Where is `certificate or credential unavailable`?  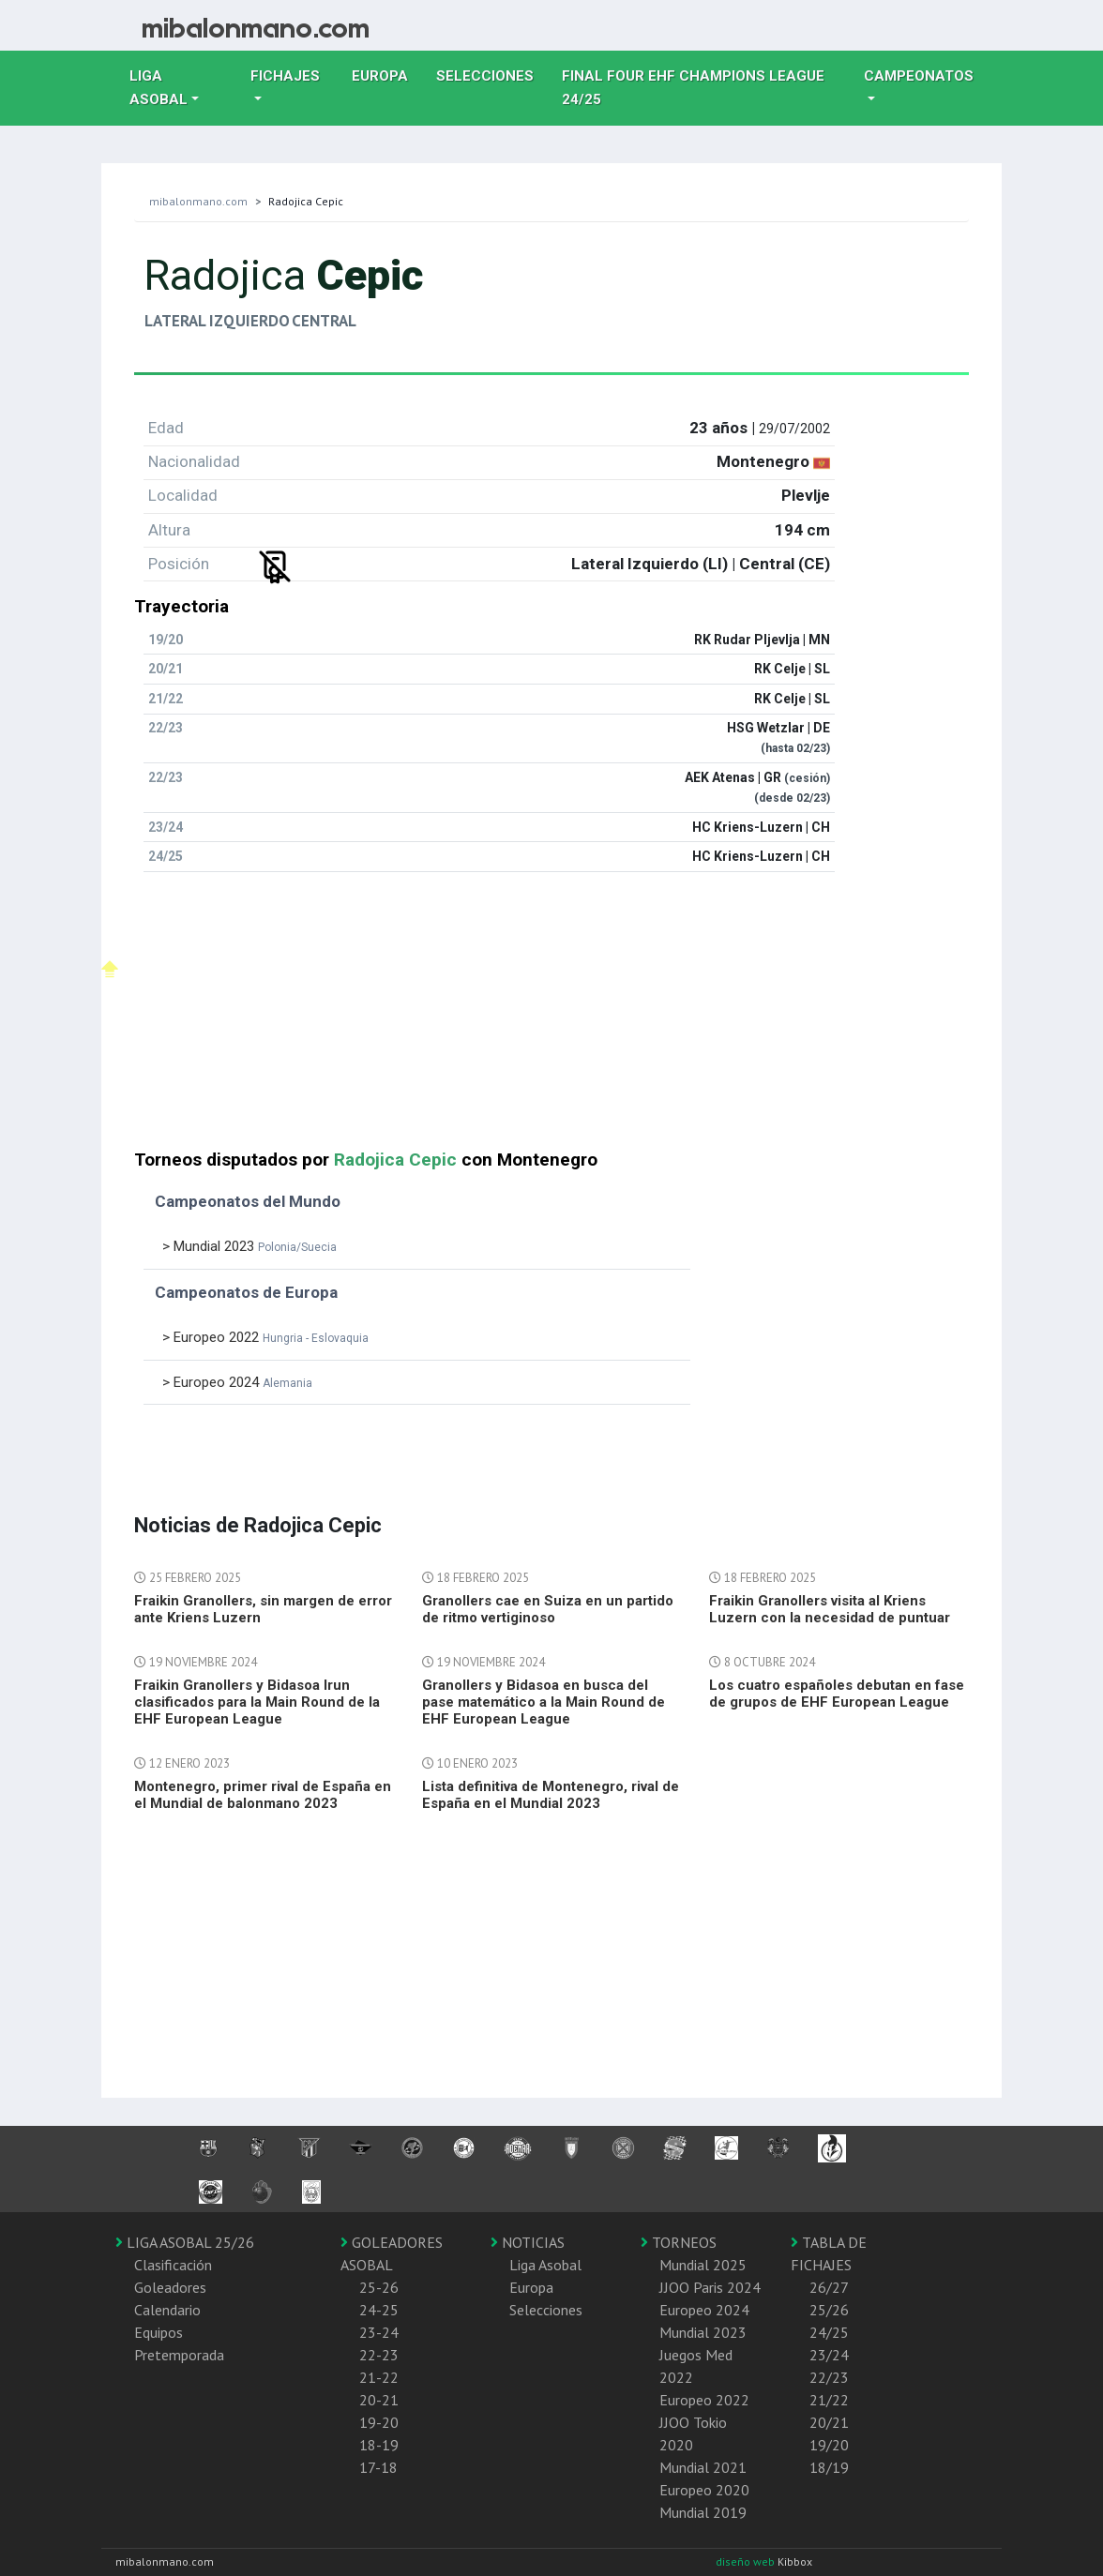 certificate or credential unavailable is located at coordinates (275, 566).